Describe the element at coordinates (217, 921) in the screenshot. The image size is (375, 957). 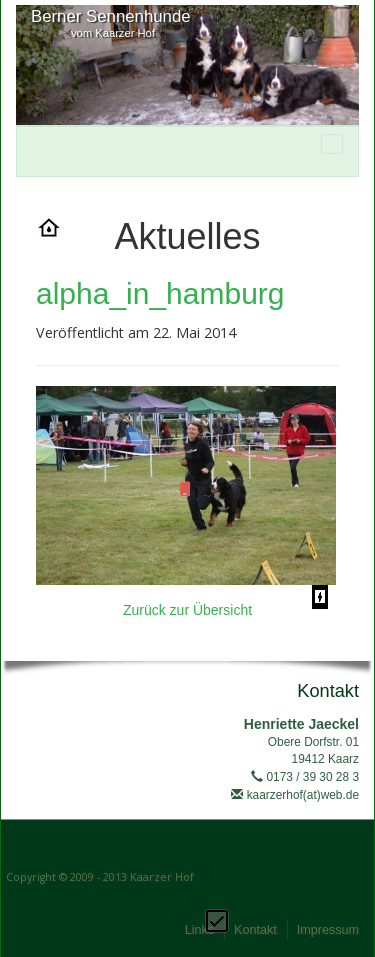
I see `select or confirm an option` at that location.